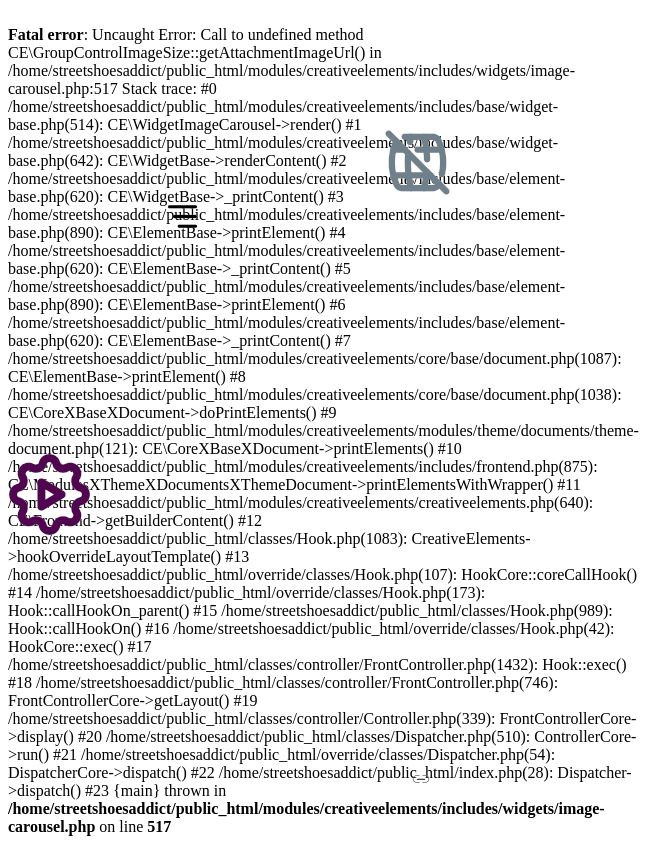 Image resolution: width=660 pixels, height=844 pixels. Describe the element at coordinates (421, 779) in the screenshot. I see `copy or share a link` at that location.